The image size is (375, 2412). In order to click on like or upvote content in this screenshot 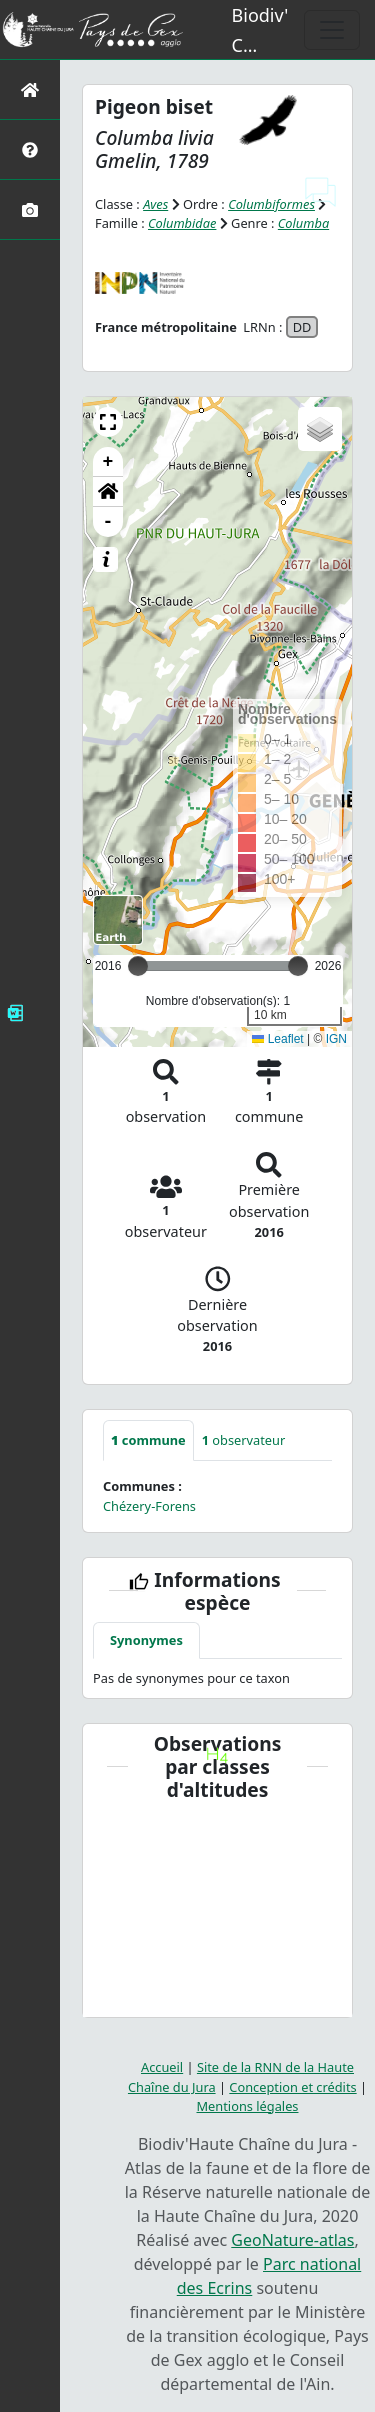, I will do `click(139, 1582)`.